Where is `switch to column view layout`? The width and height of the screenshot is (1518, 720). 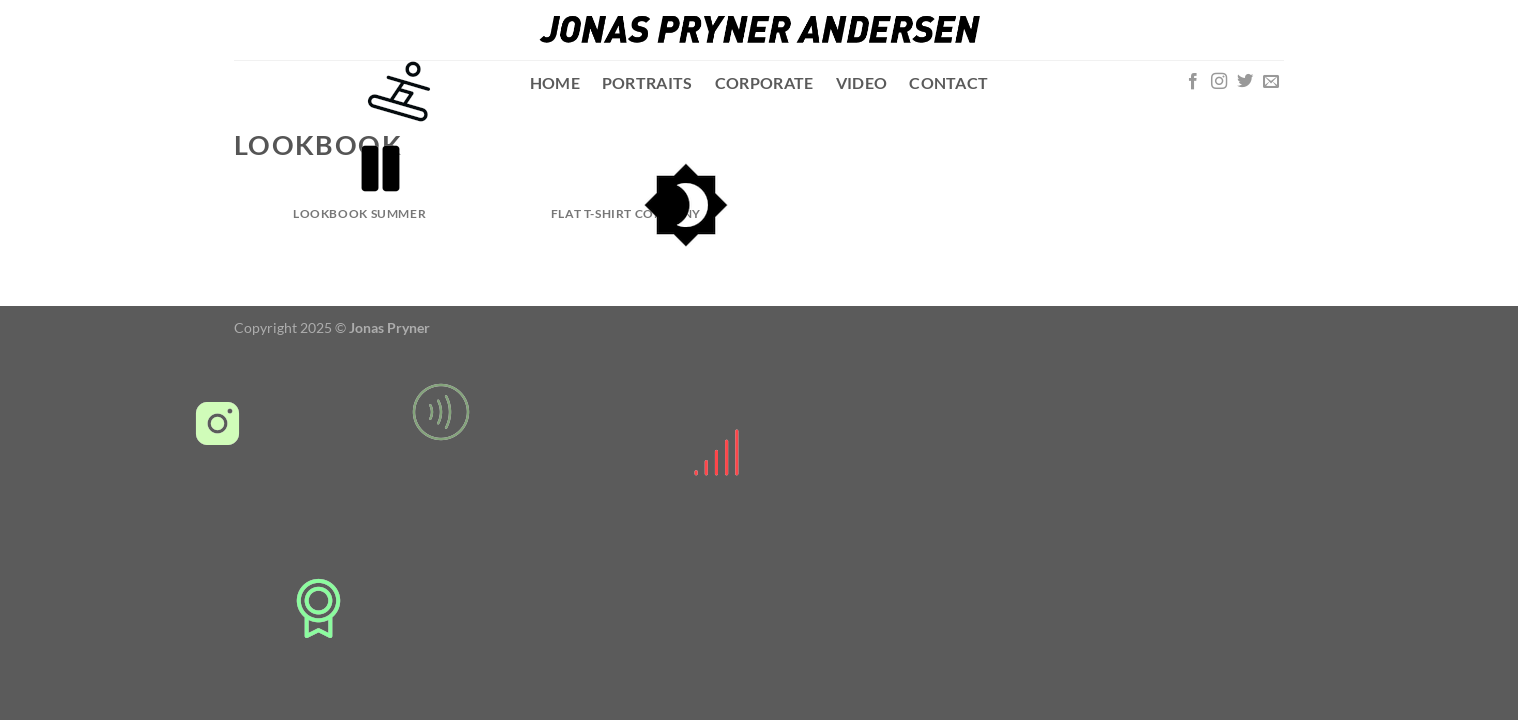 switch to column view layout is located at coordinates (380, 168).